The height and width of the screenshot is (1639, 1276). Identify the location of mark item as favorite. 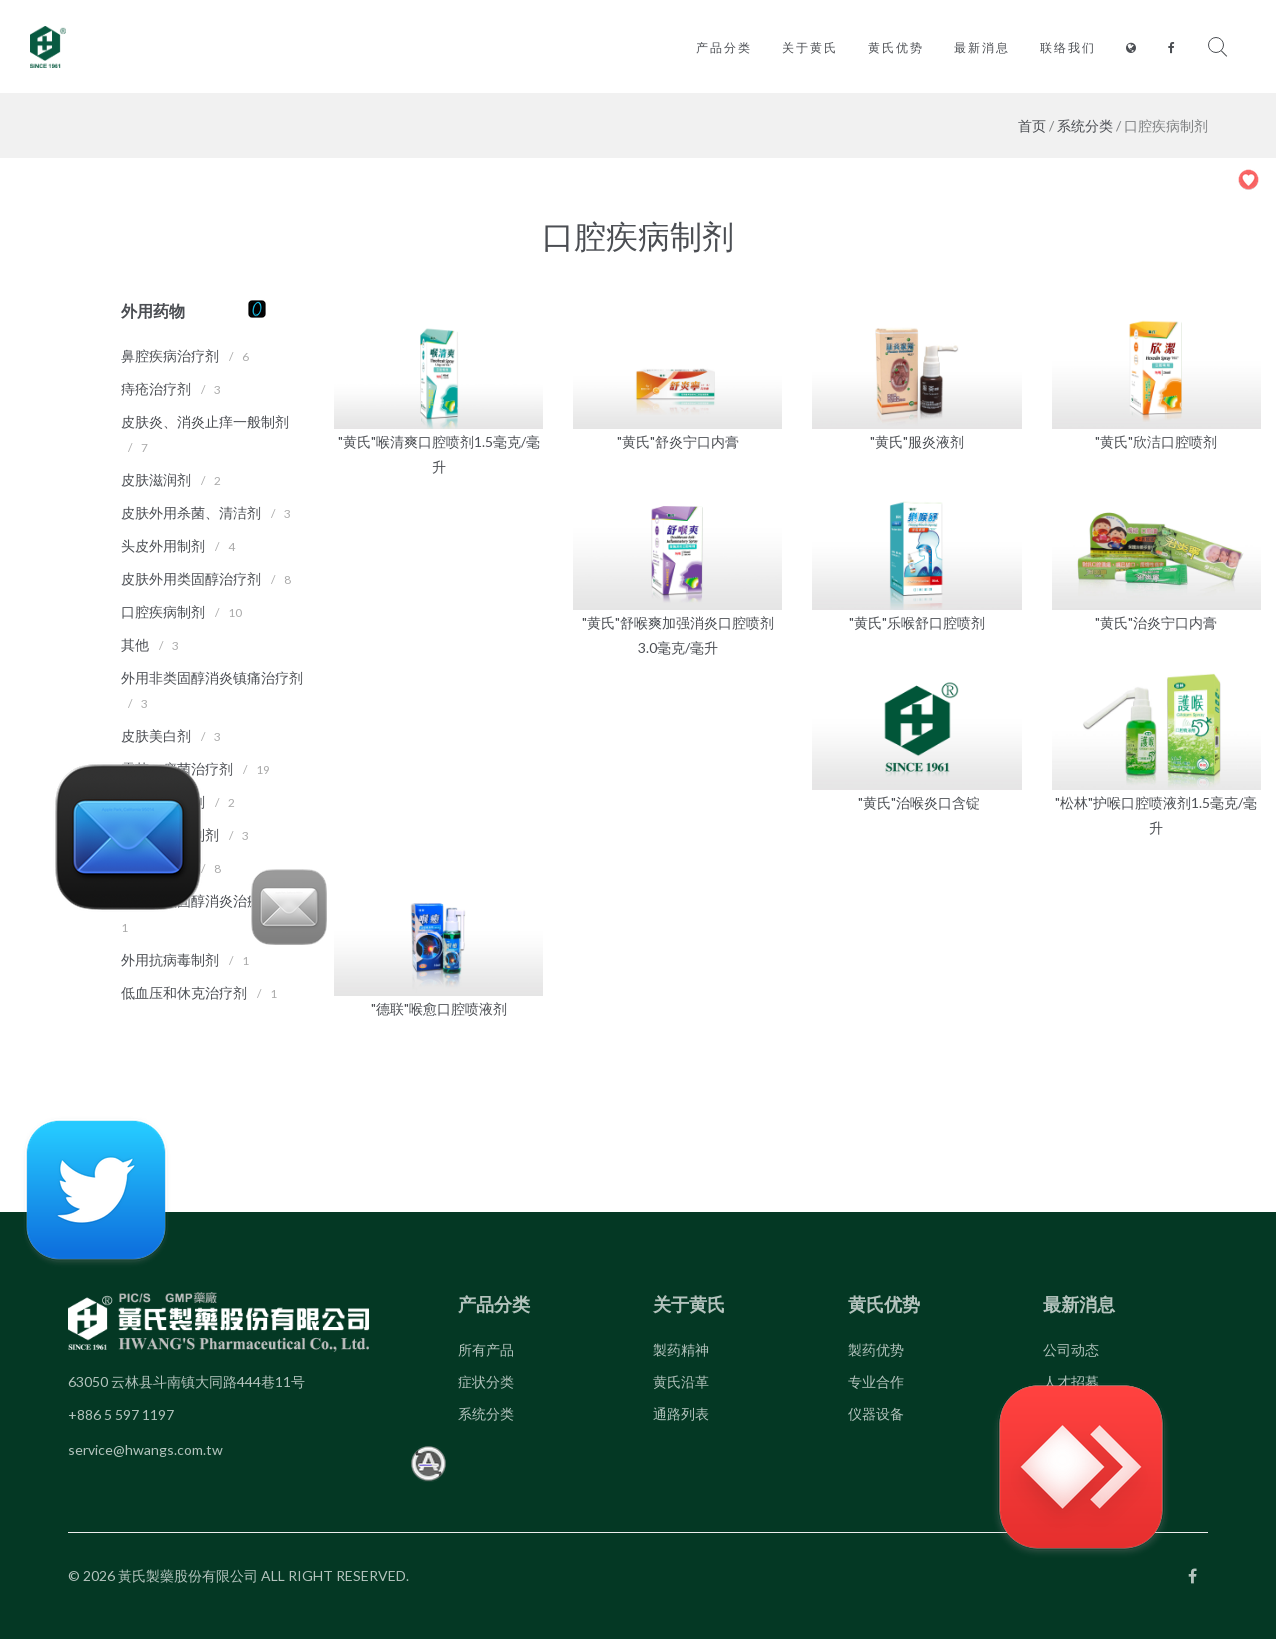
(1248, 179).